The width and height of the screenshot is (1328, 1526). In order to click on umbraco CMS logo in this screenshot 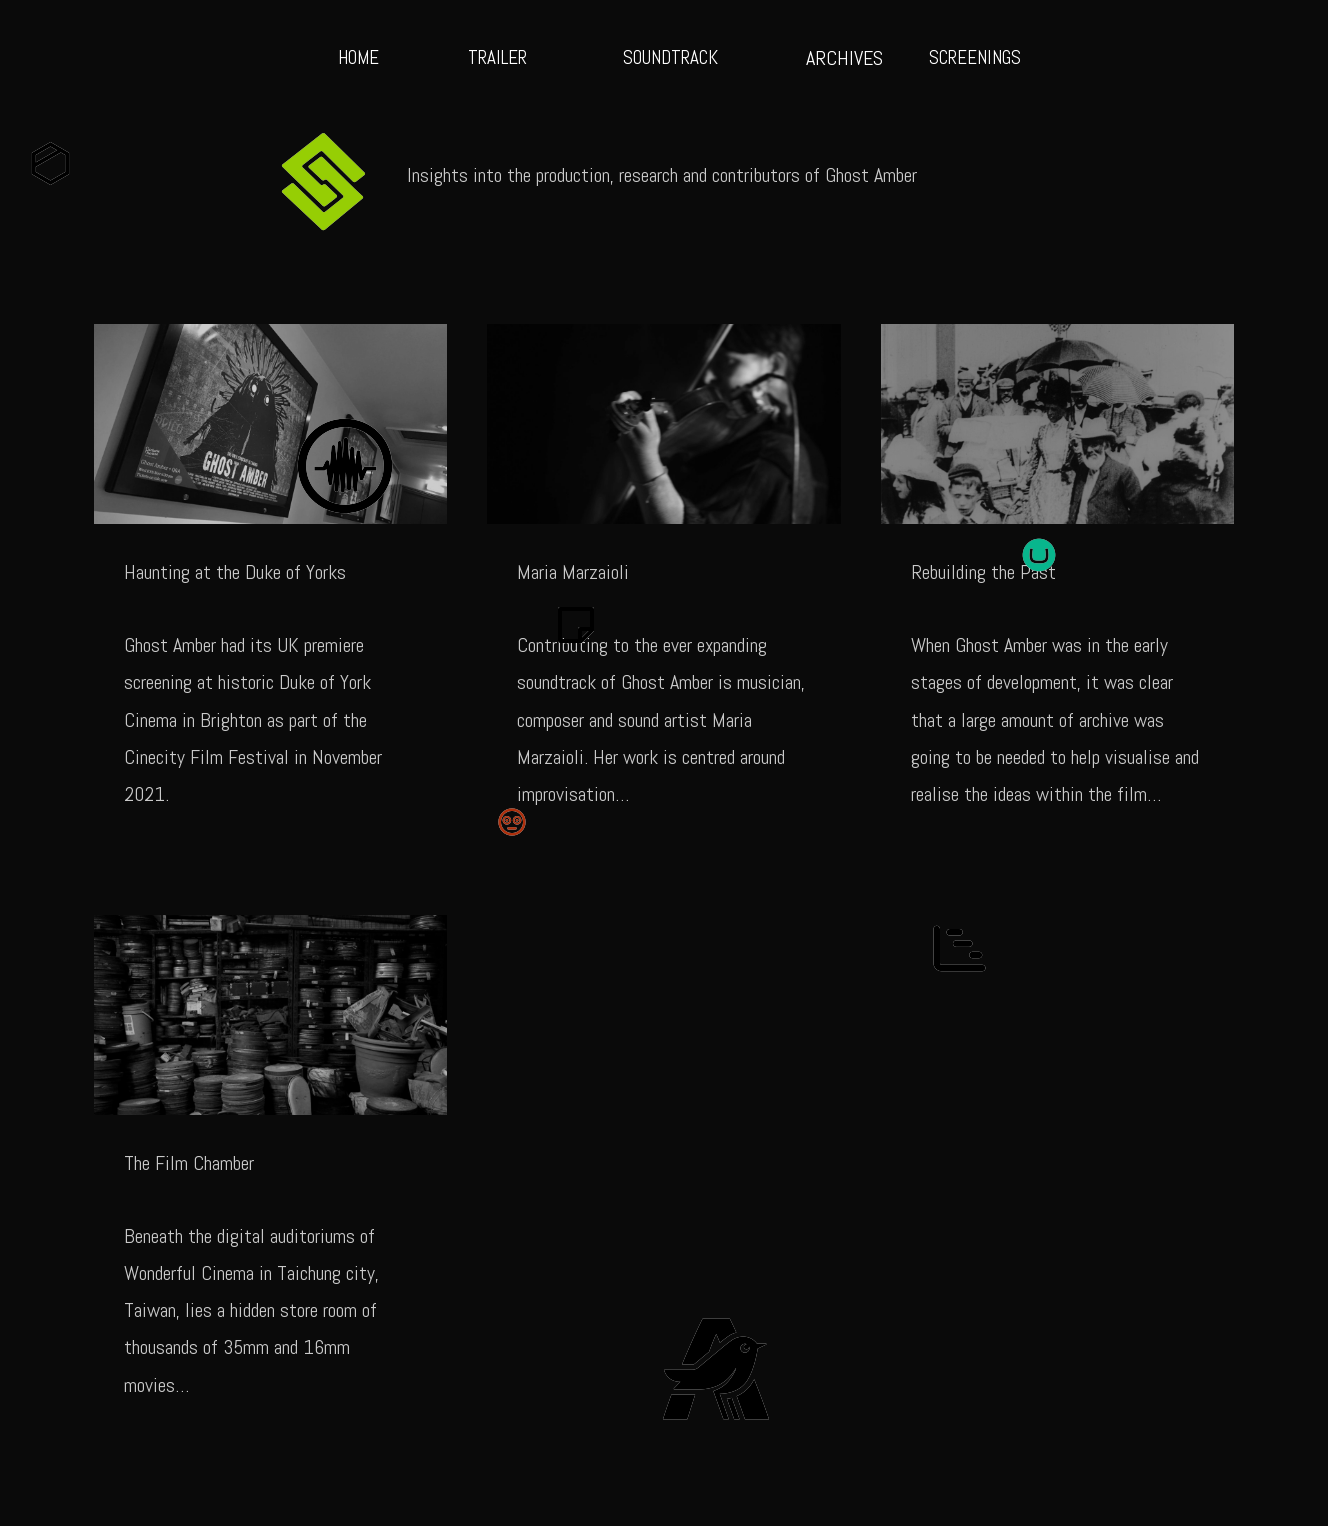, I will do `click(1039, 555)`.